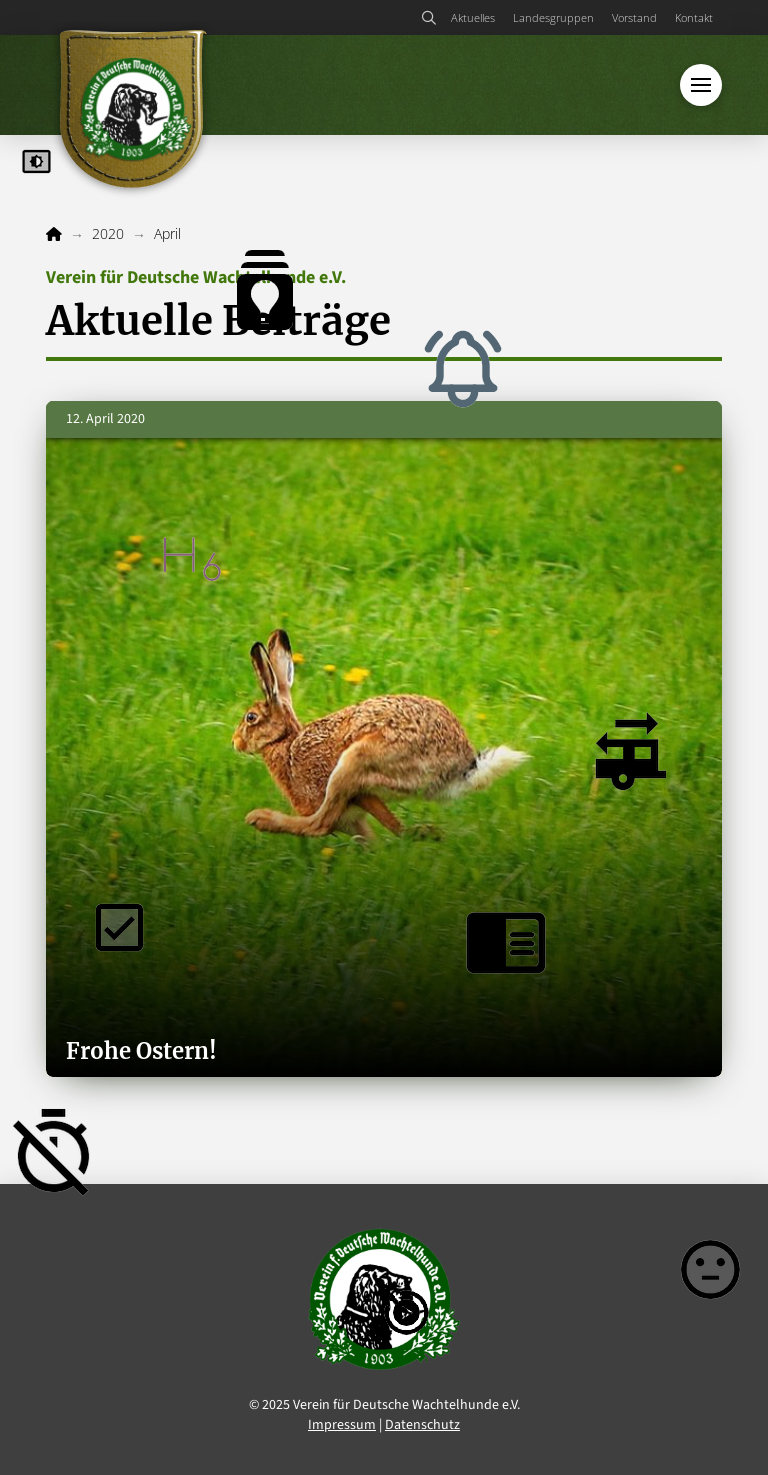  I want to click on switch to reader mode for distraction-free reading, so click(506, 941).